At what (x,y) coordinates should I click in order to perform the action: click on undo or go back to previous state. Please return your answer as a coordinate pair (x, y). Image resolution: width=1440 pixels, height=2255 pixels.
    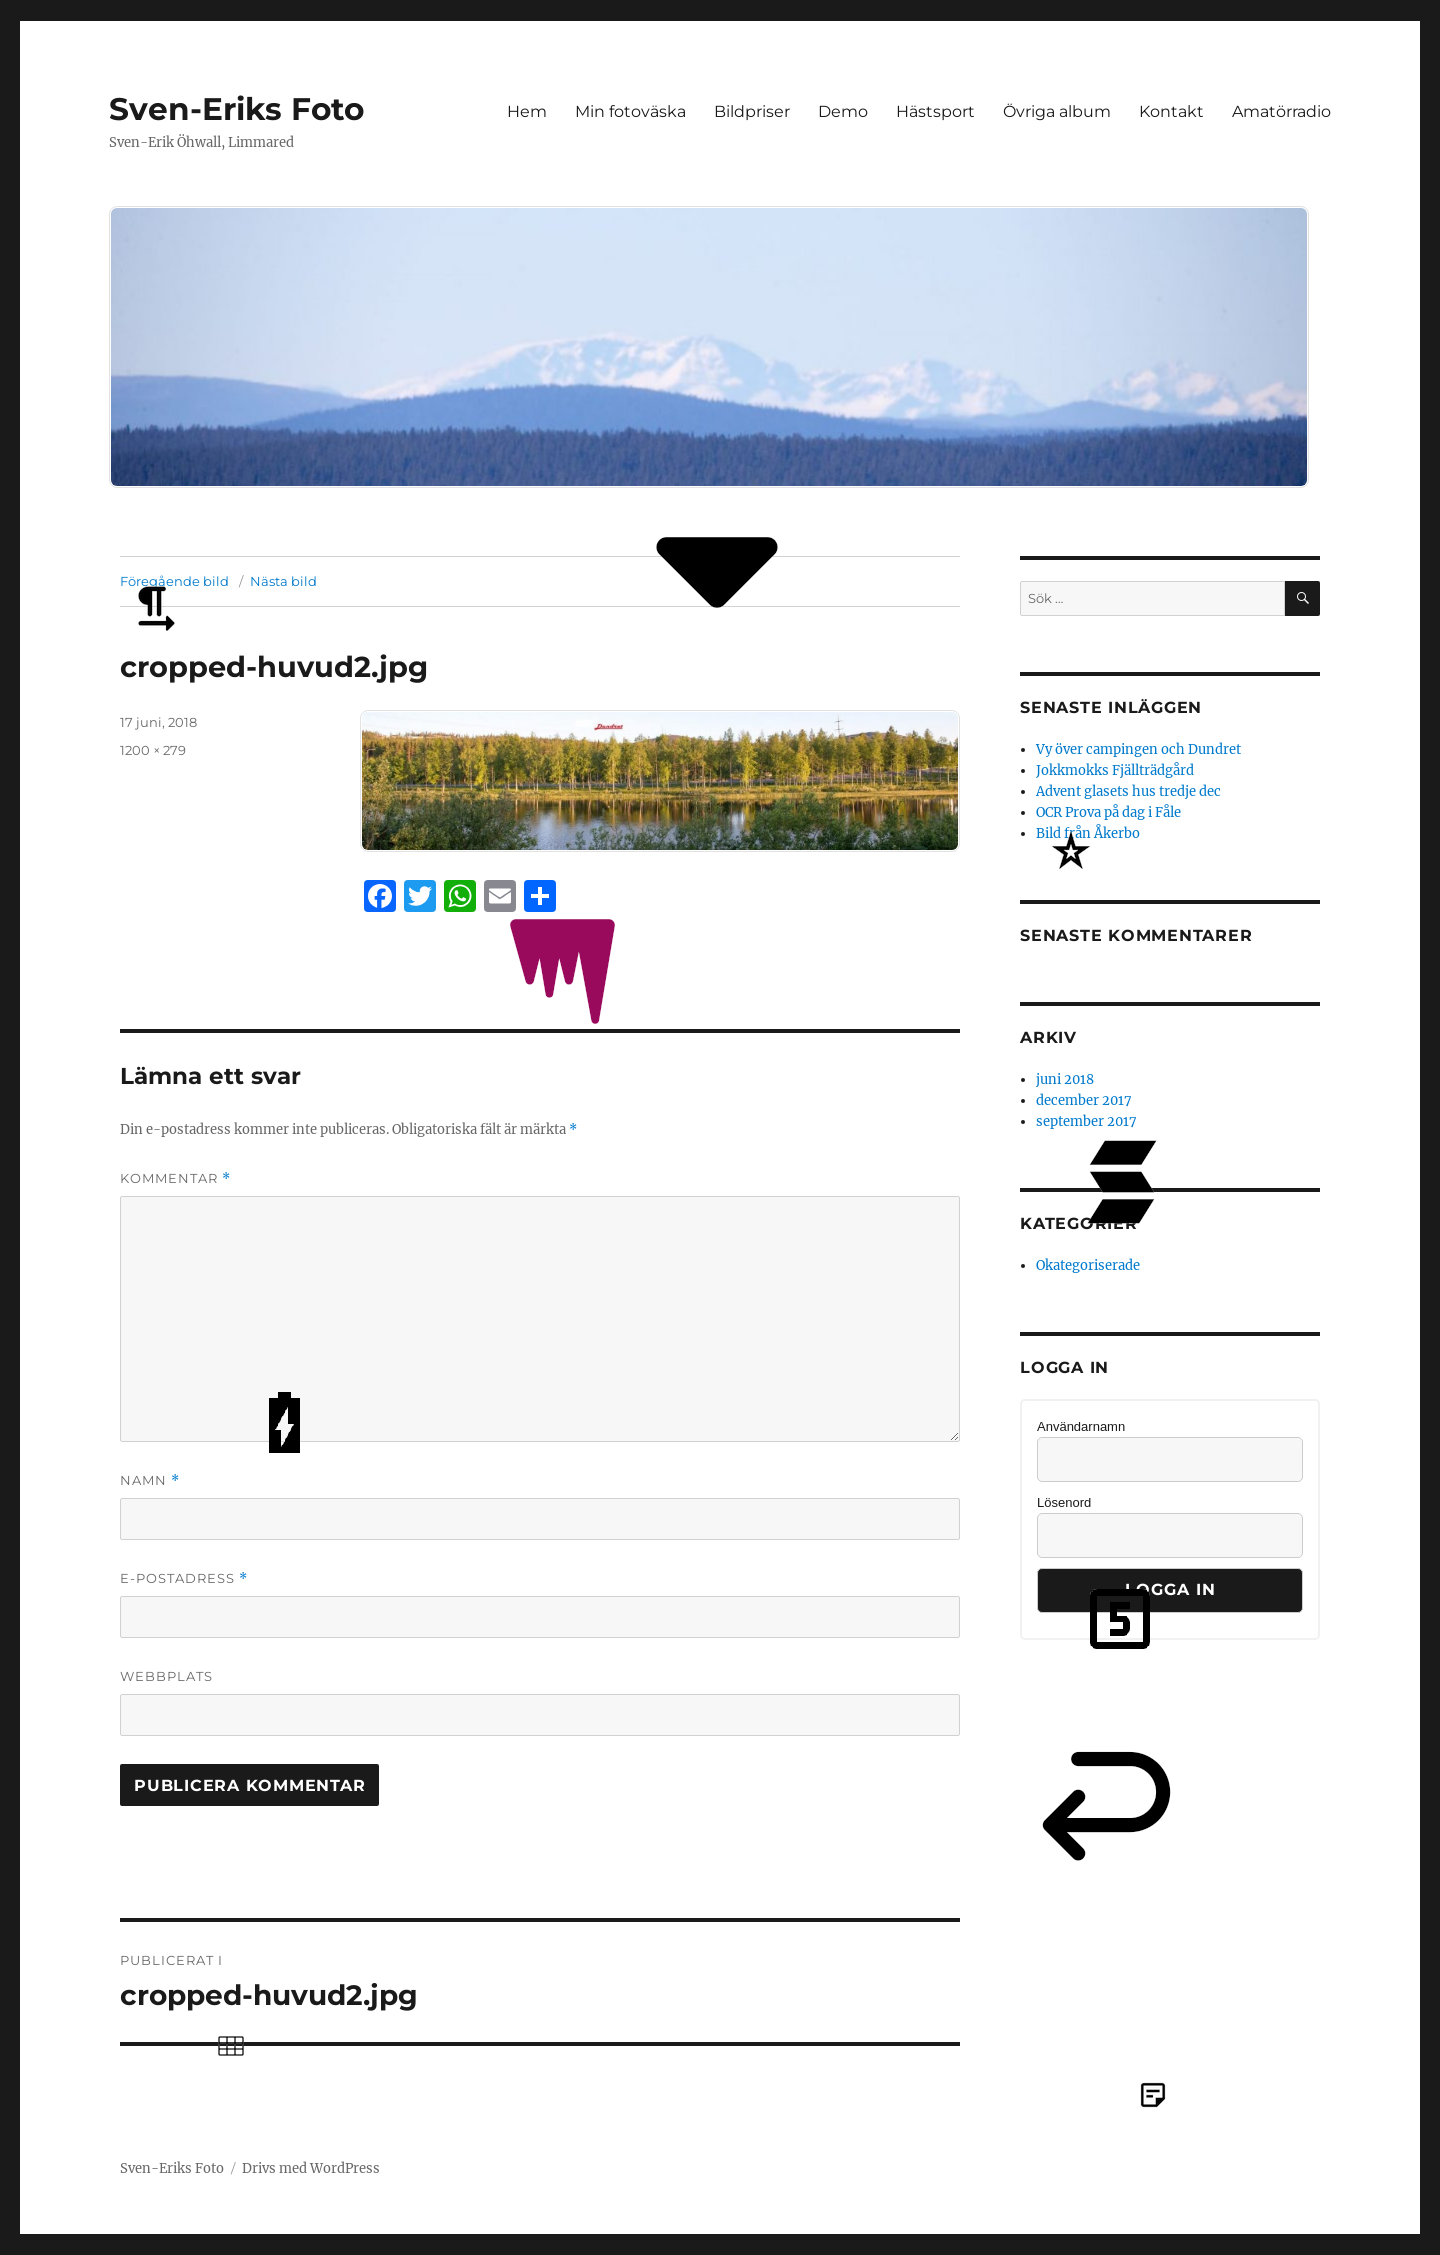
    Looking at the image, I should click on (1106, 1801).